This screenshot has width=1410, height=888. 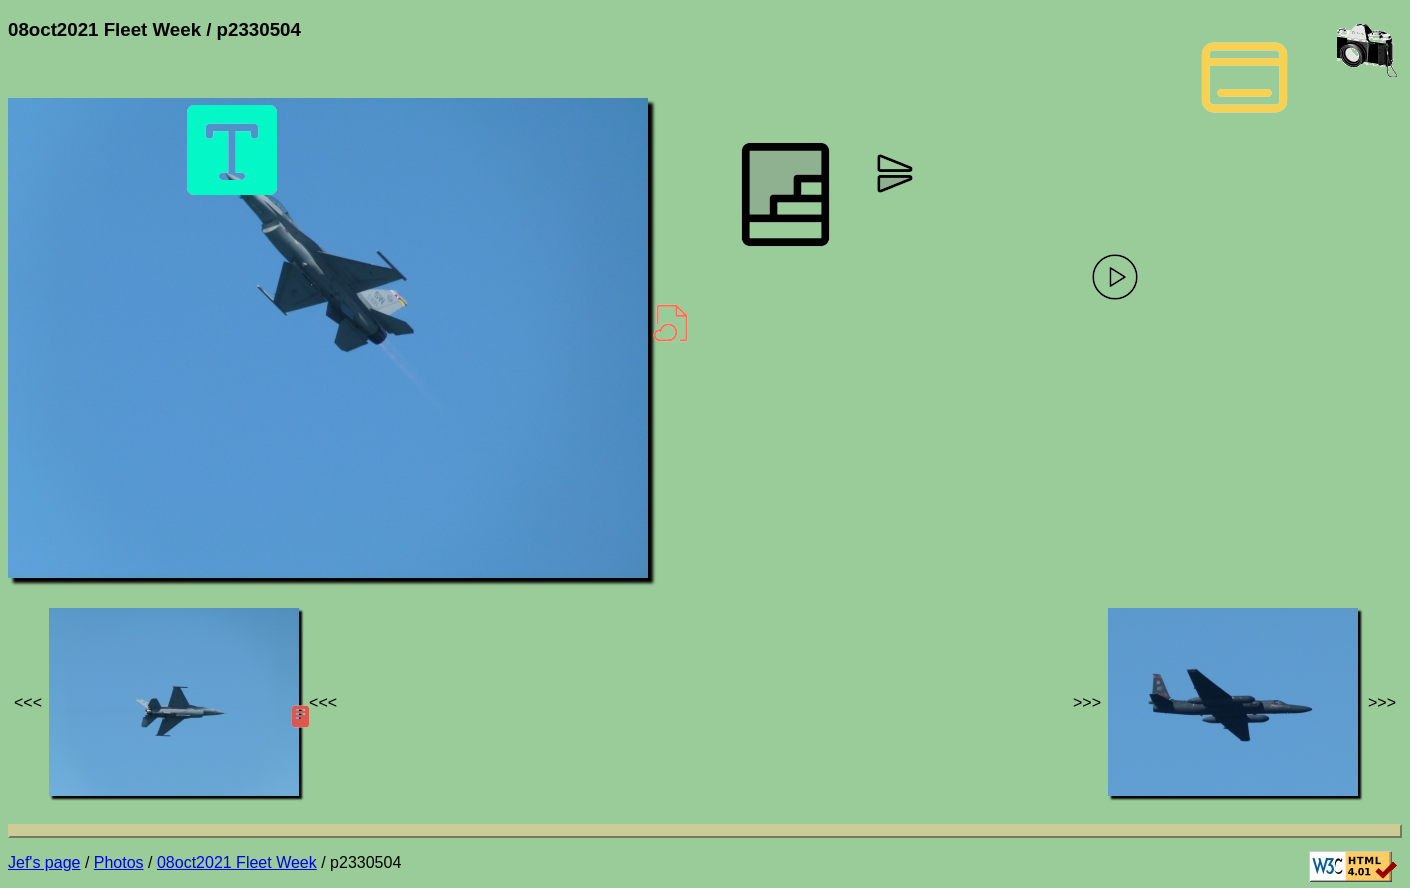 What do you see at coordinates (1115, 277) in the screenshot?
I see `play media or video content` at bounding box center [1115, 277].